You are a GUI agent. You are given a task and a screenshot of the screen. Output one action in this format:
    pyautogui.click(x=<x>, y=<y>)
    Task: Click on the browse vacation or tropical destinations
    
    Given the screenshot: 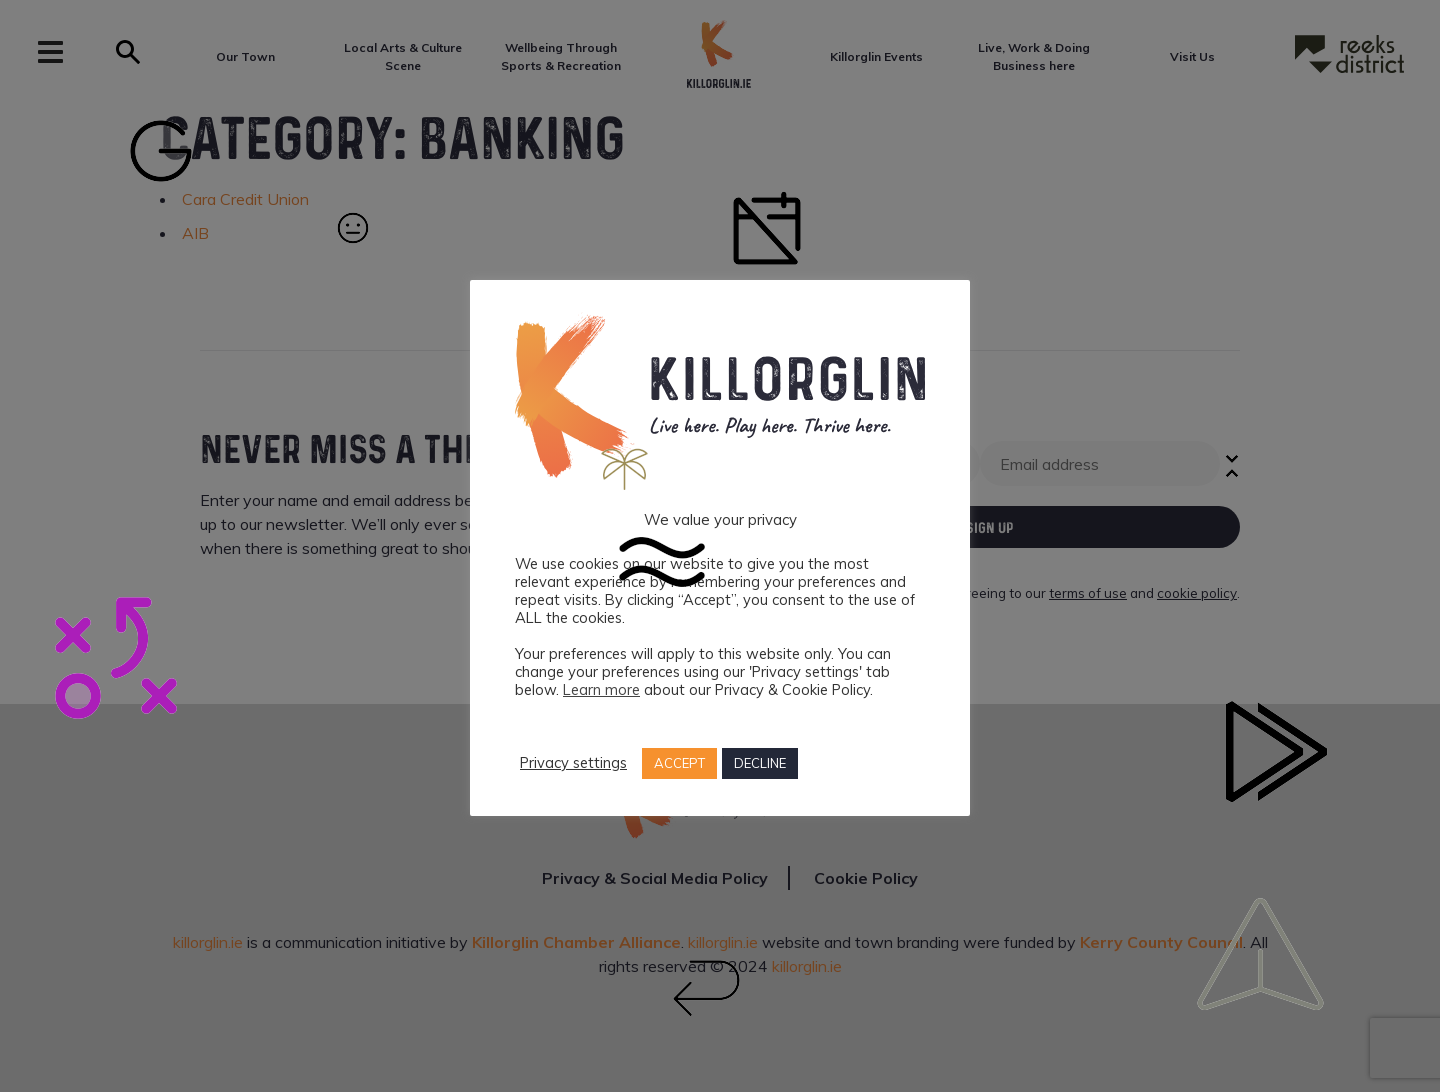 What is the action you would take?
    pyautogui.click(x=624, y=468)
    